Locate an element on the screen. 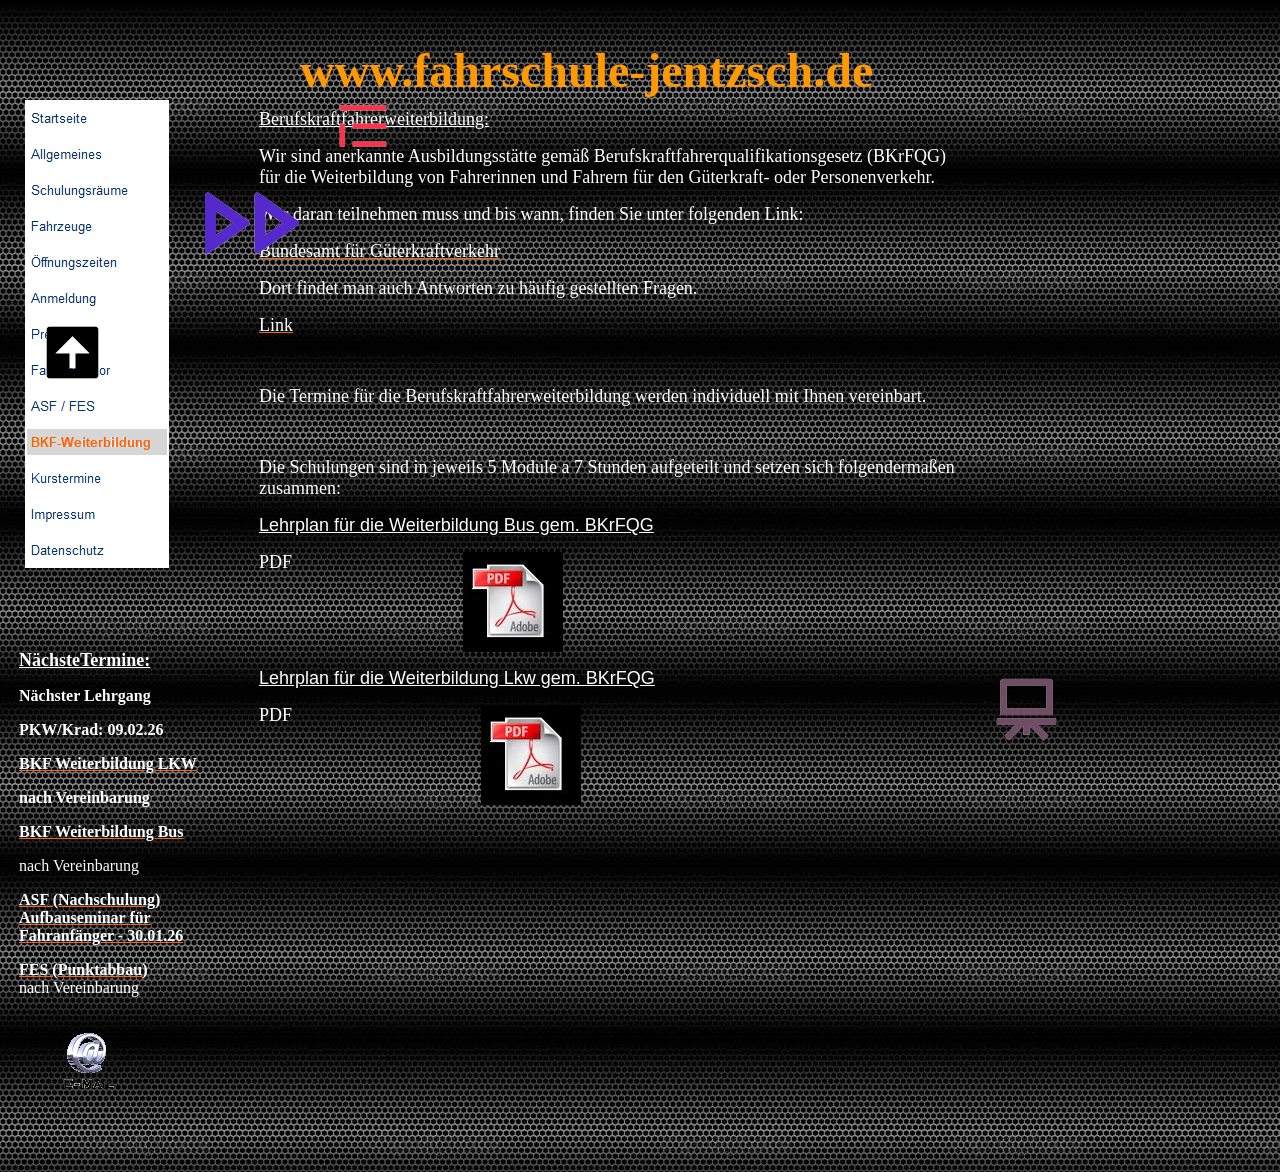 The width and height of the screenshot is (1280, 1172). upload a file or document is located at coordinates (72, 352).